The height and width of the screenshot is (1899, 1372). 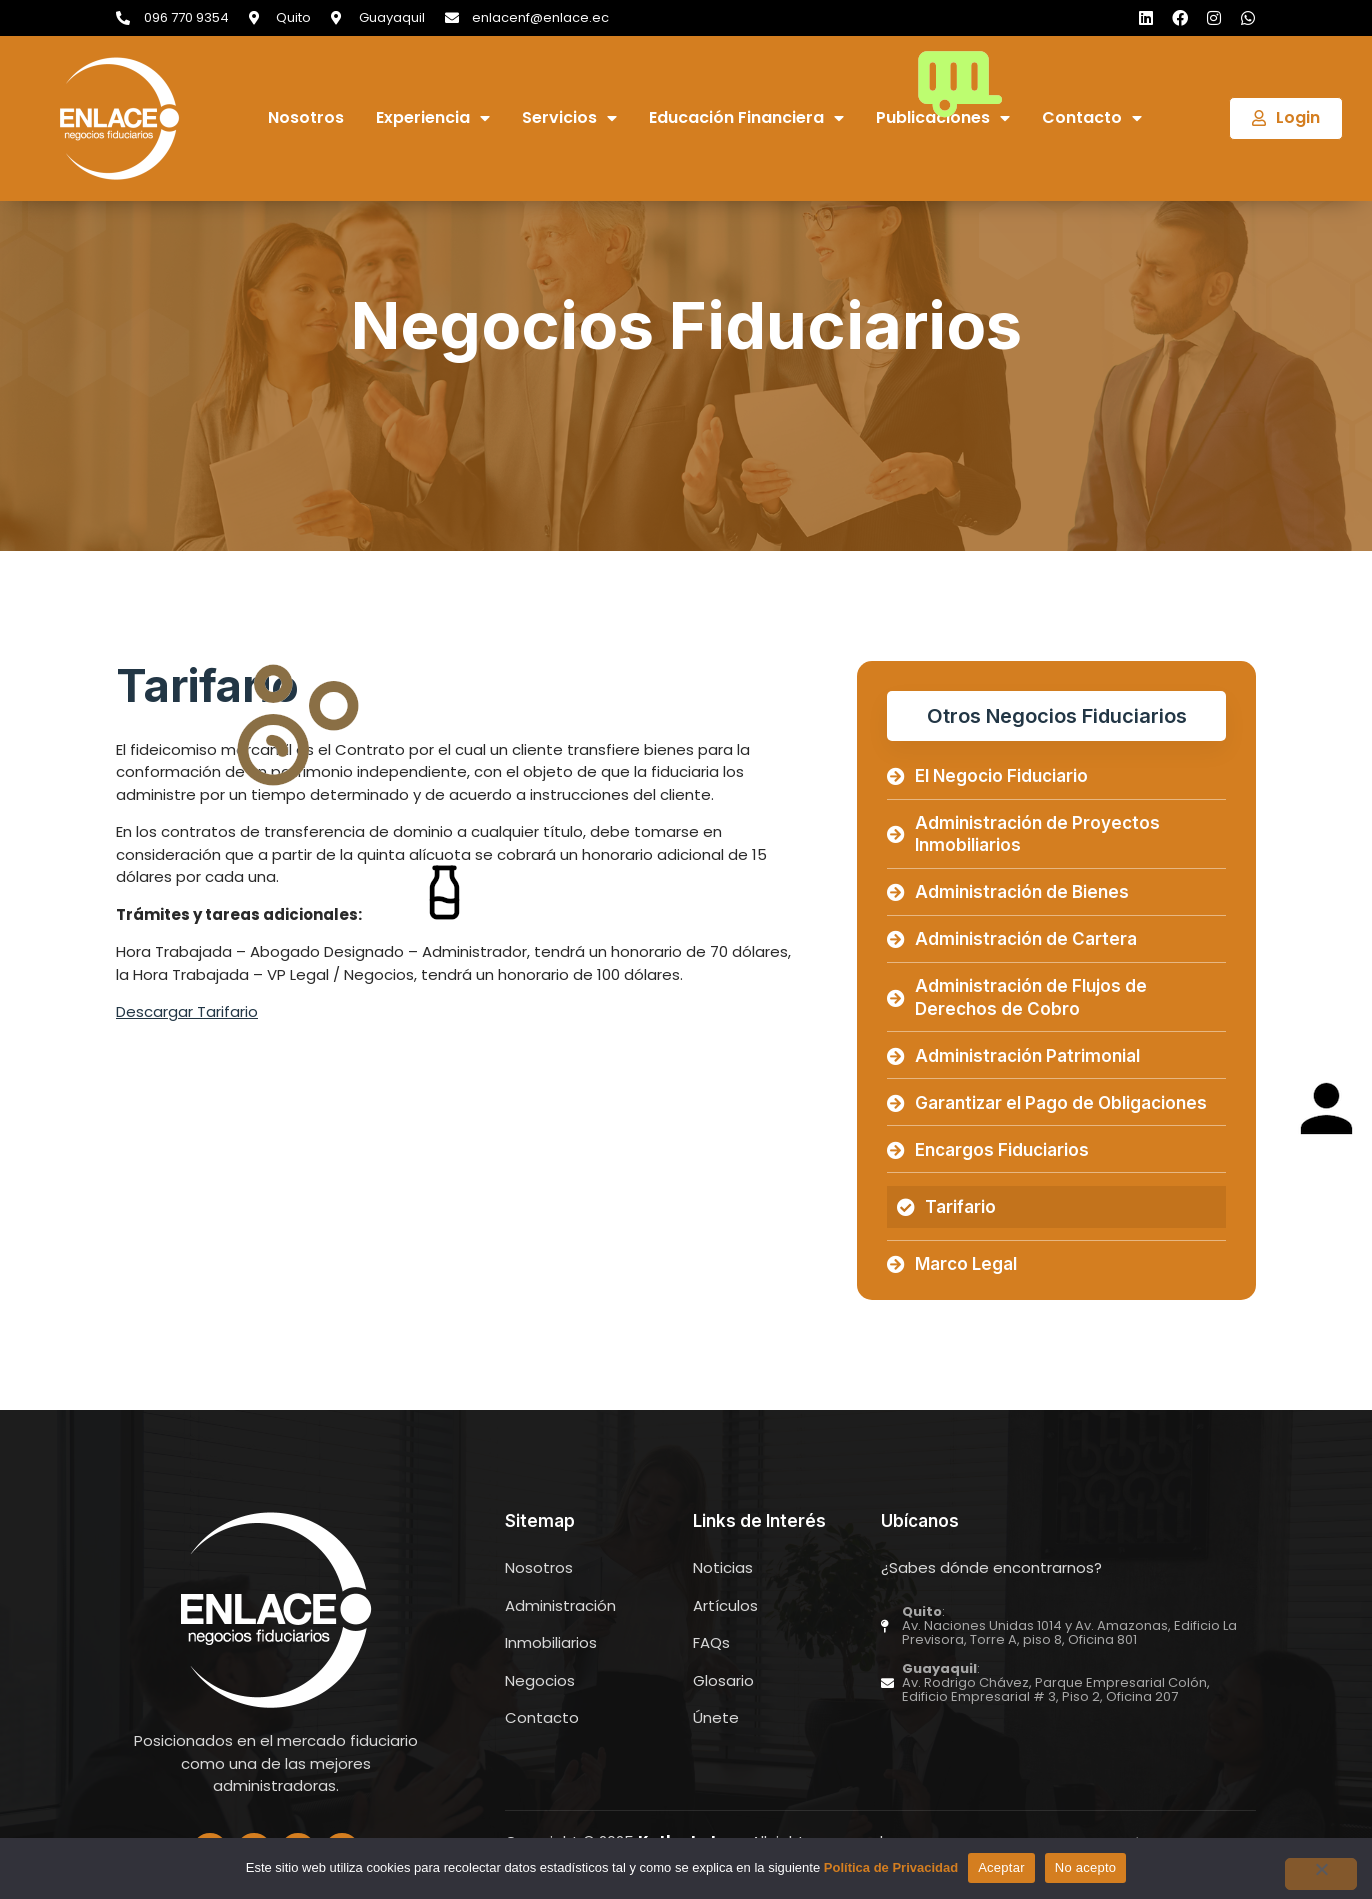 What do you see at coordinates (958, 82) in the screenshot?
I see `view trailer or towing equipment options` at bounding box center [958, 82].